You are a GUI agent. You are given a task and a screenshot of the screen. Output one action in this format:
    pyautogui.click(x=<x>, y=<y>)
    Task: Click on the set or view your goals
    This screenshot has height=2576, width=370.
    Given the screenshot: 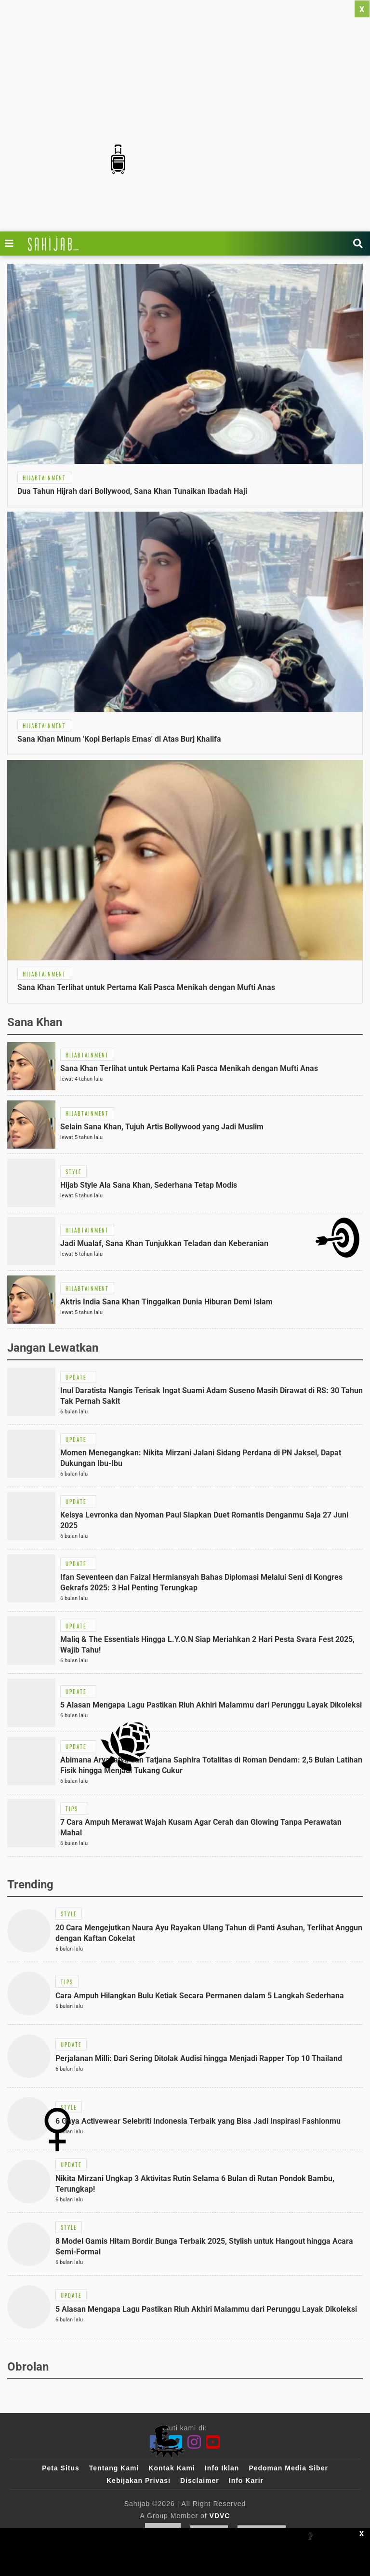 What is the action you would take?
    pyautogui.click(x=337, y=1237)
    